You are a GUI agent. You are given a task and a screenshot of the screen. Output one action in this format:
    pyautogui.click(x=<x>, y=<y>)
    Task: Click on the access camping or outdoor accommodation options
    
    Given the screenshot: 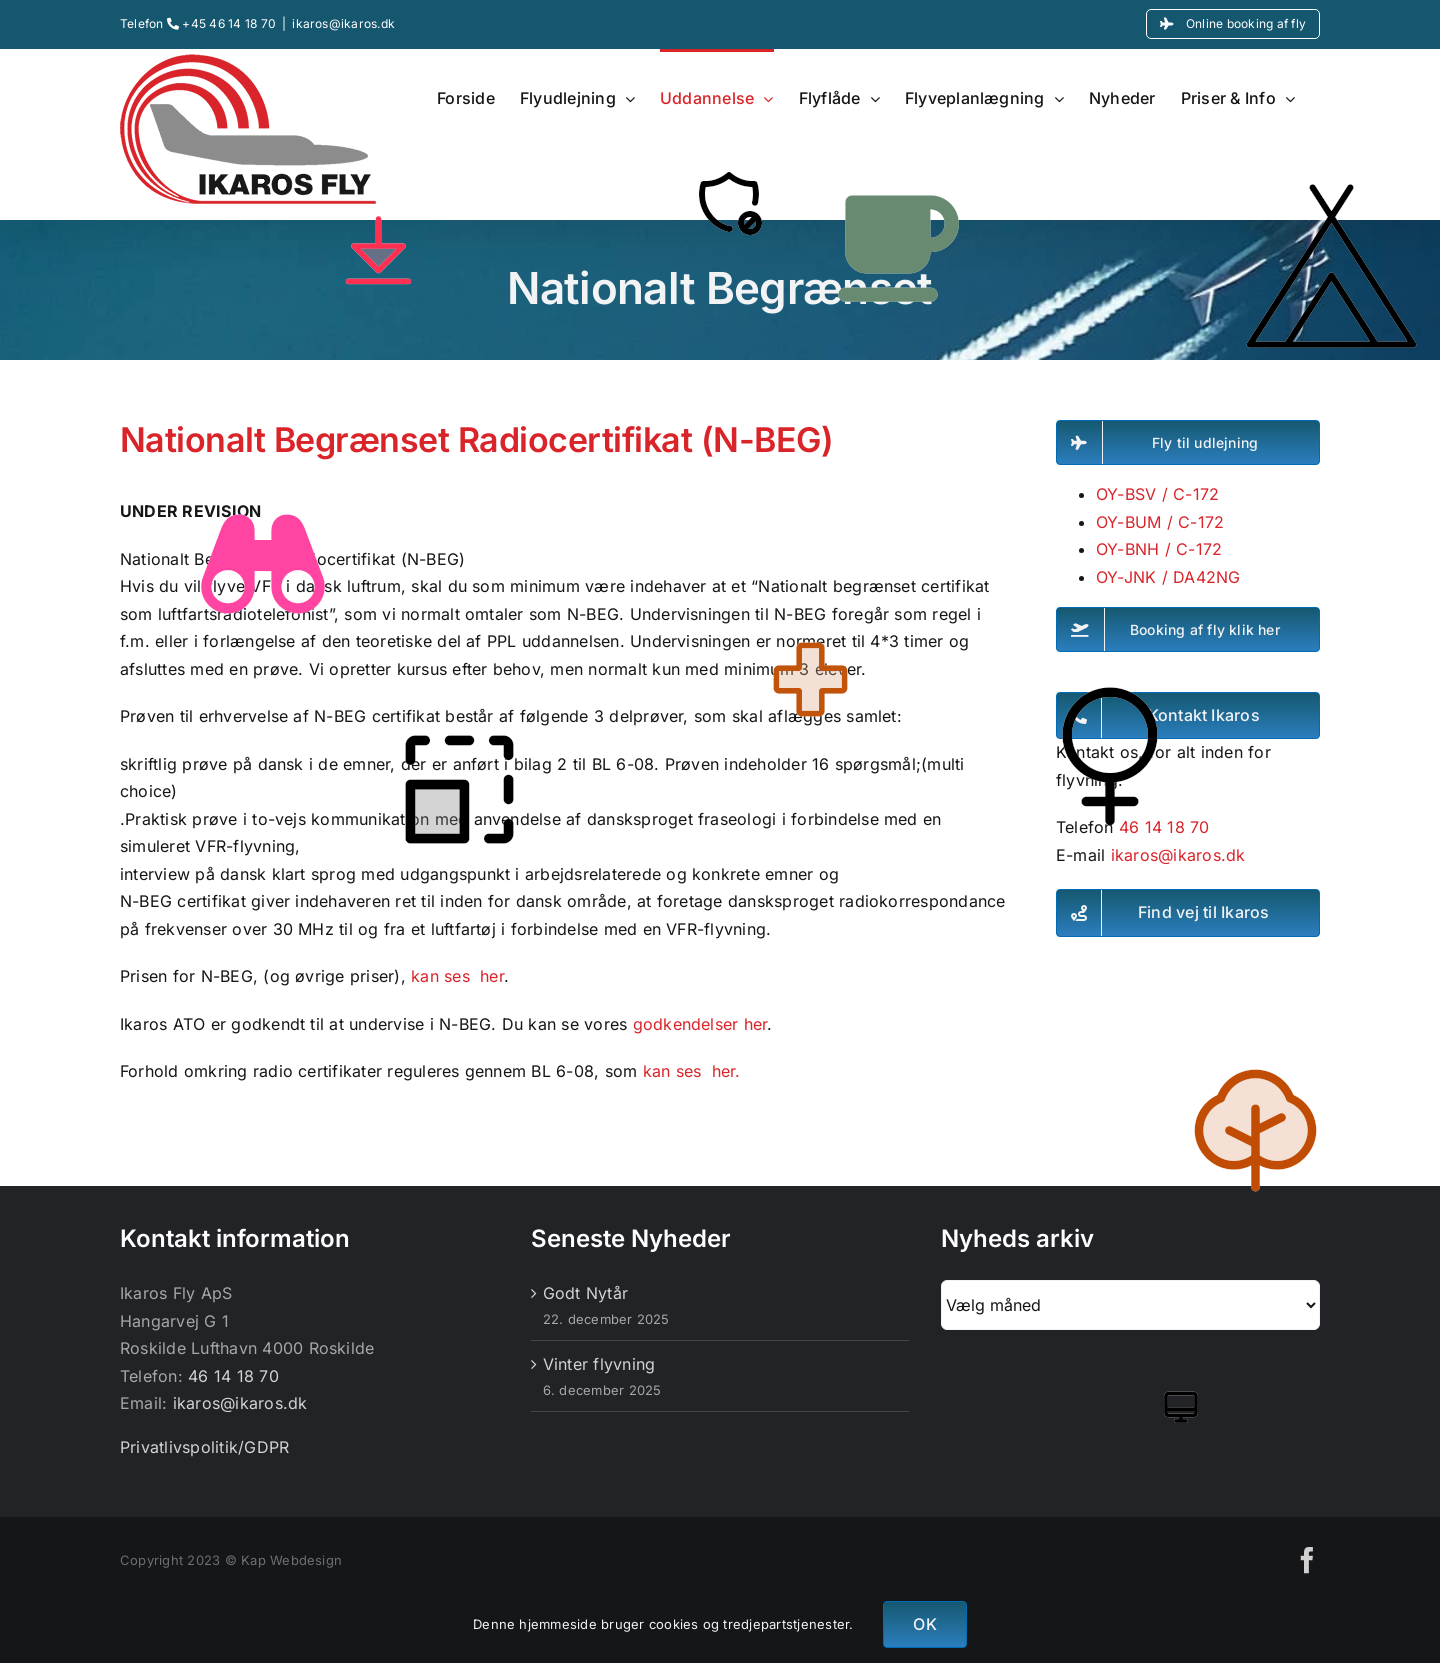 What is the action you would take?
    pyautogui.click(x=1331, y=275)
    